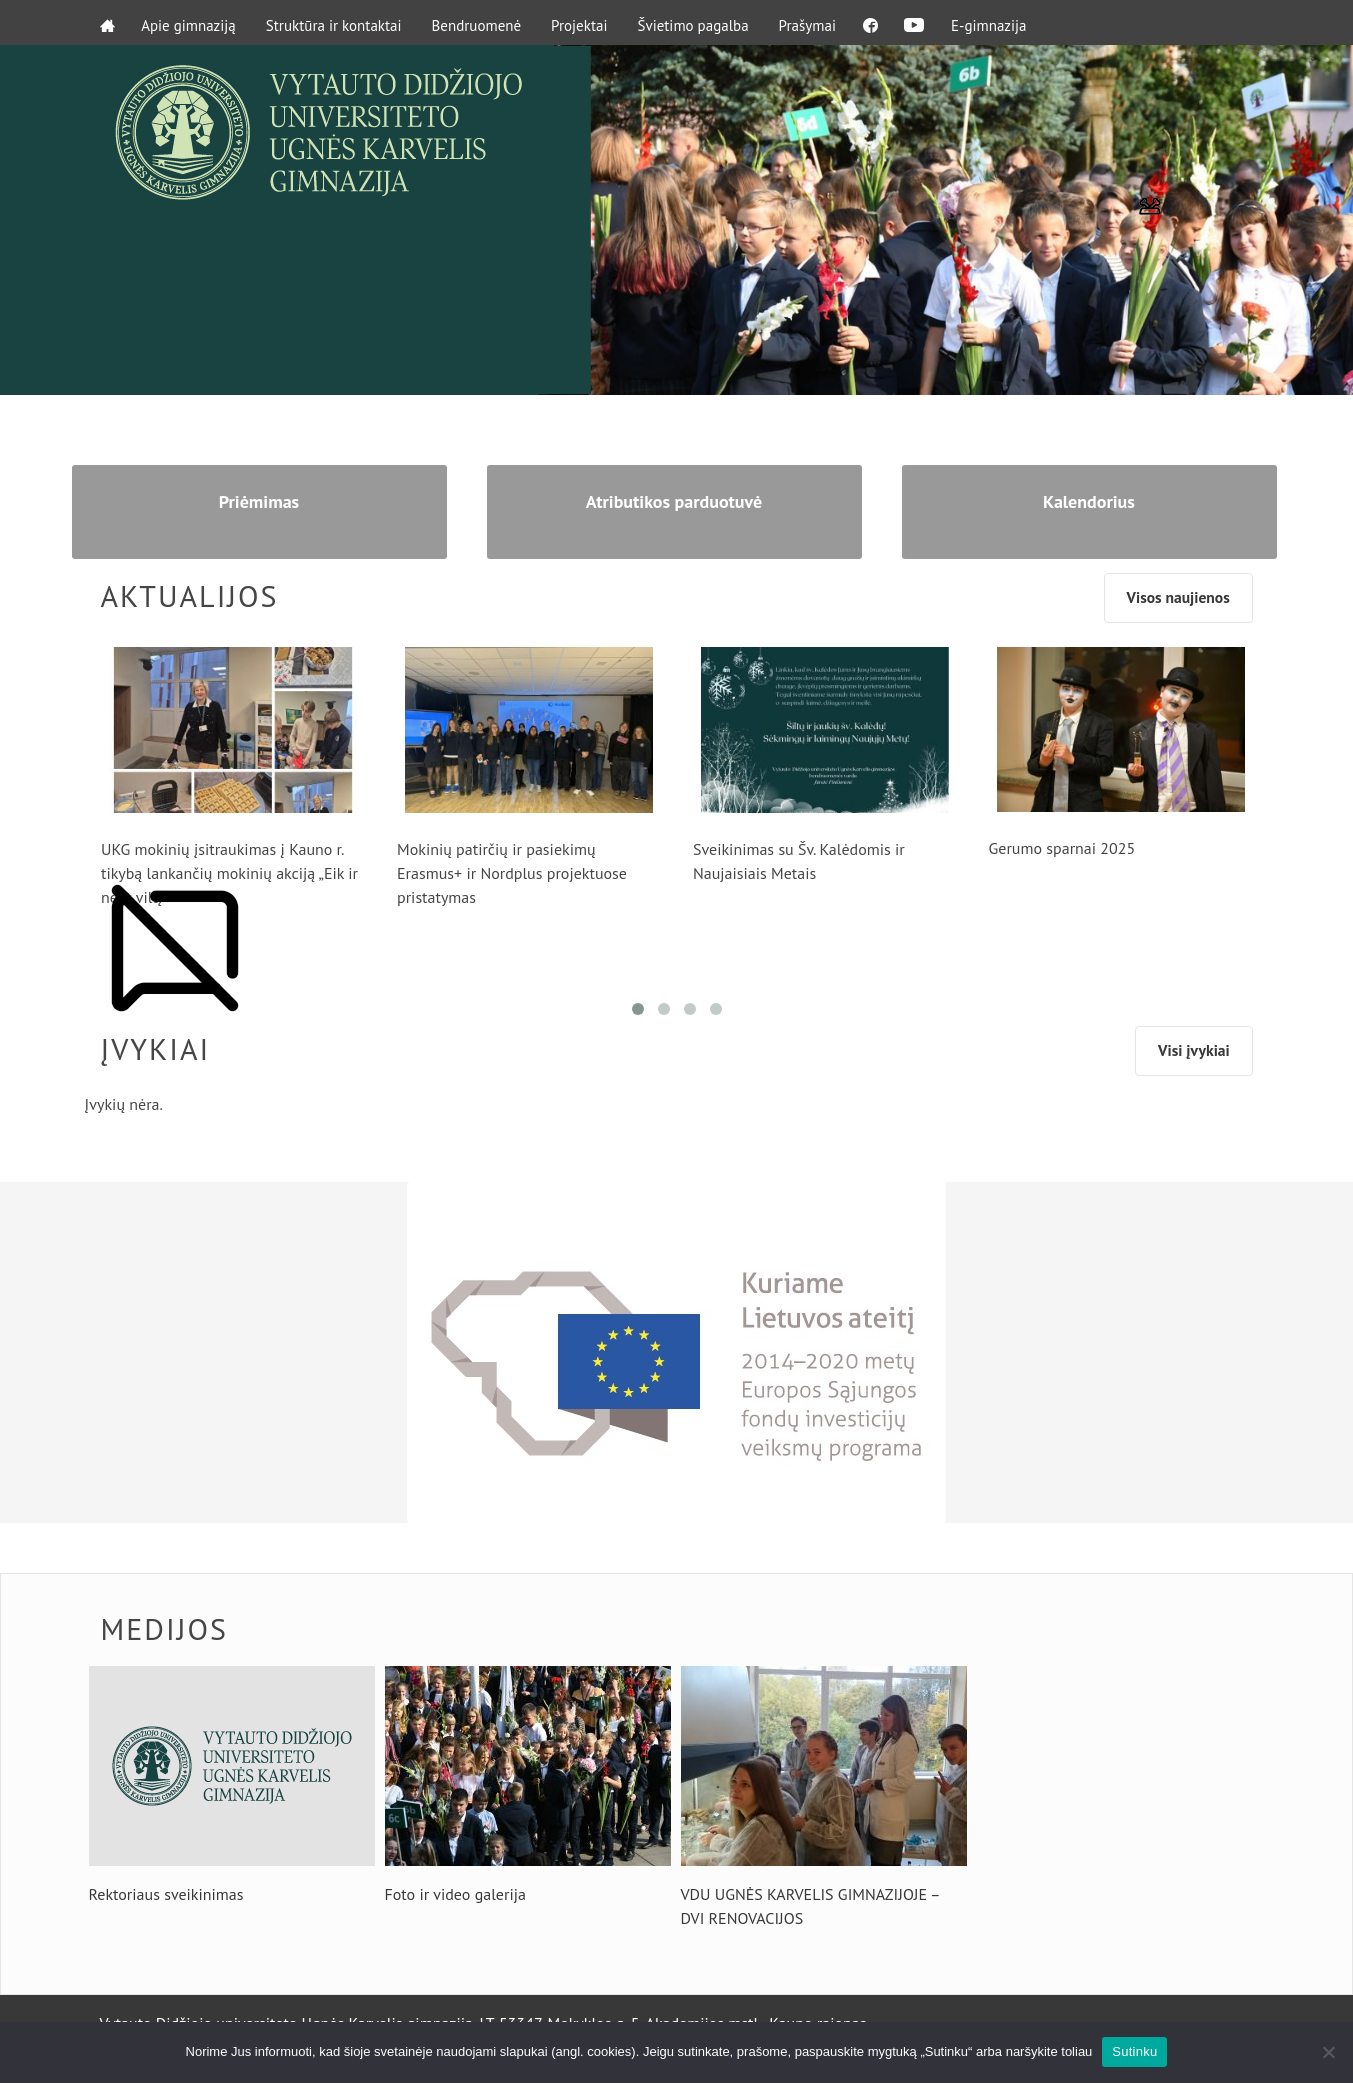 Image resolution: width=1353 pixels, height=2083 pixels. What do you see at coordinates (1150, 205) in the screenshot?
I see `access pet feeding schedule` at bounding box center [1150, 205].